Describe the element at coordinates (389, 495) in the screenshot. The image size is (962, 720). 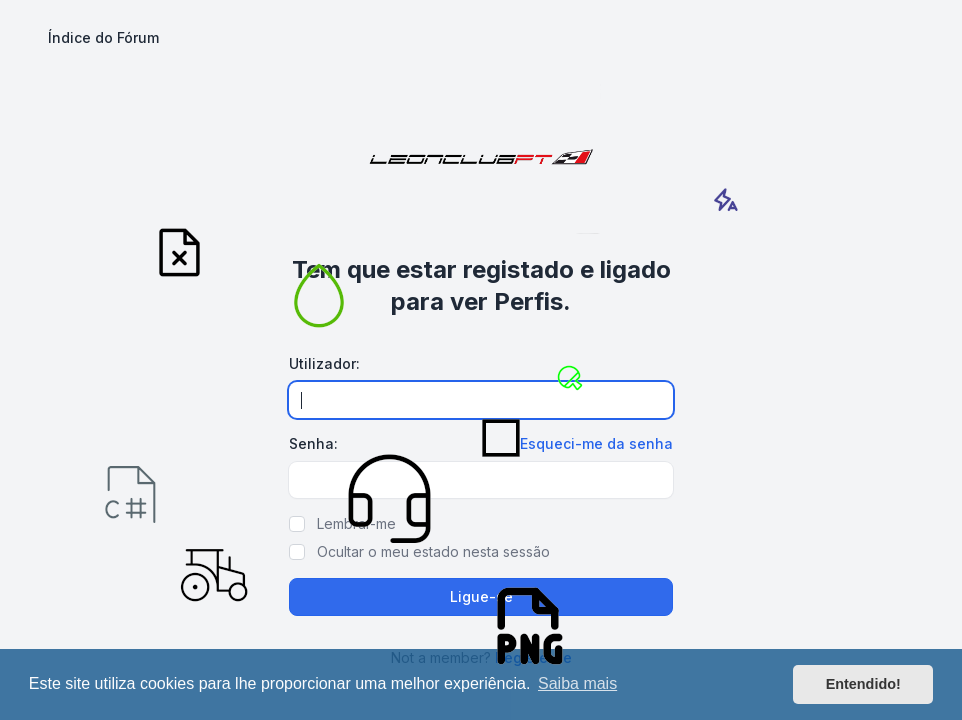
I see `contact customer support` at that location.